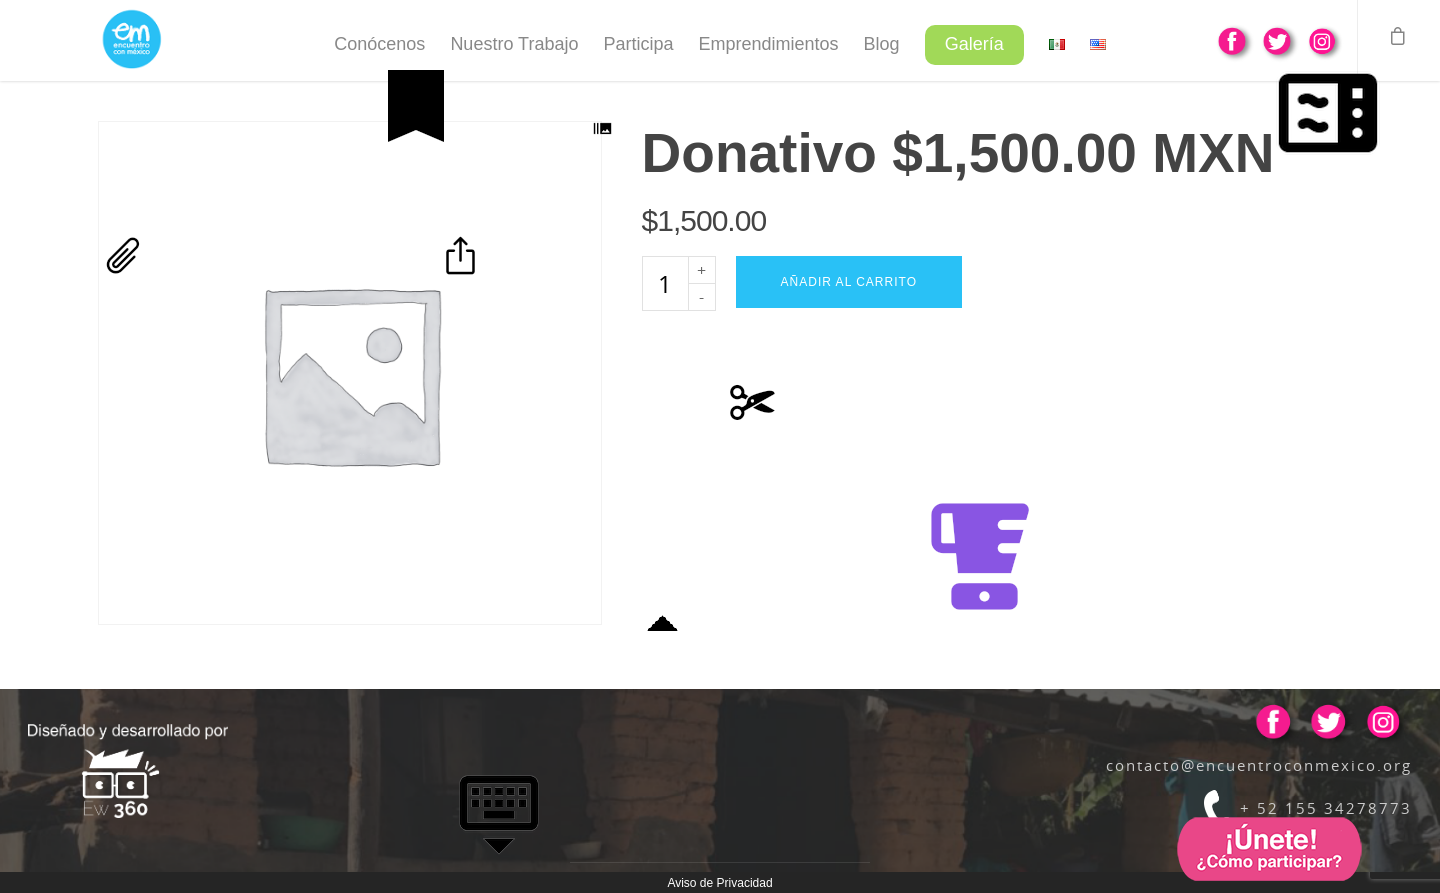 This screenshot has width=1440, height=893. I want to click on expand or collapse a dropdown menu upward, so click(662, 624).